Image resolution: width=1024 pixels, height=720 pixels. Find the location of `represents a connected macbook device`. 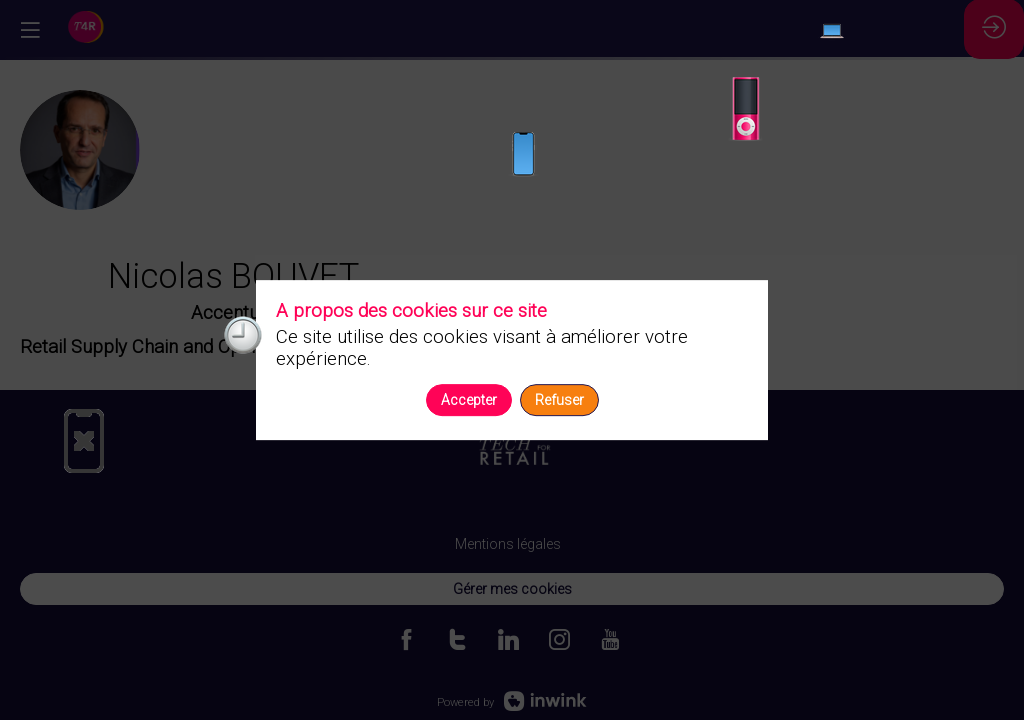

represents a connected macbook device is located at coordinates (832, 29).